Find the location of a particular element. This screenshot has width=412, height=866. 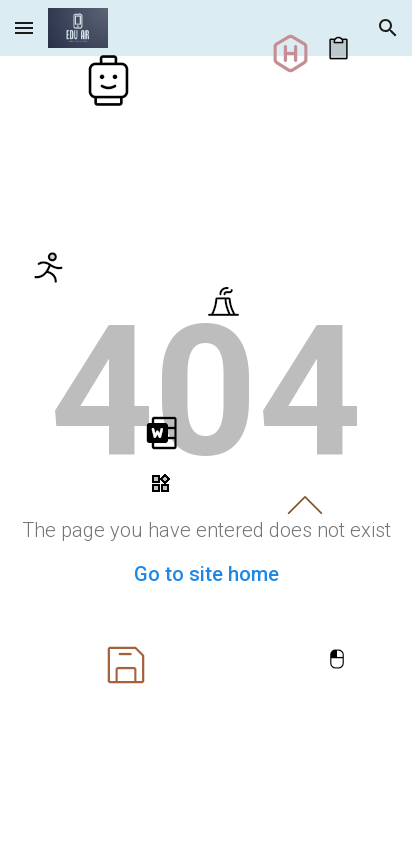

open Microsoft Word is located at coordinates (163, 433).